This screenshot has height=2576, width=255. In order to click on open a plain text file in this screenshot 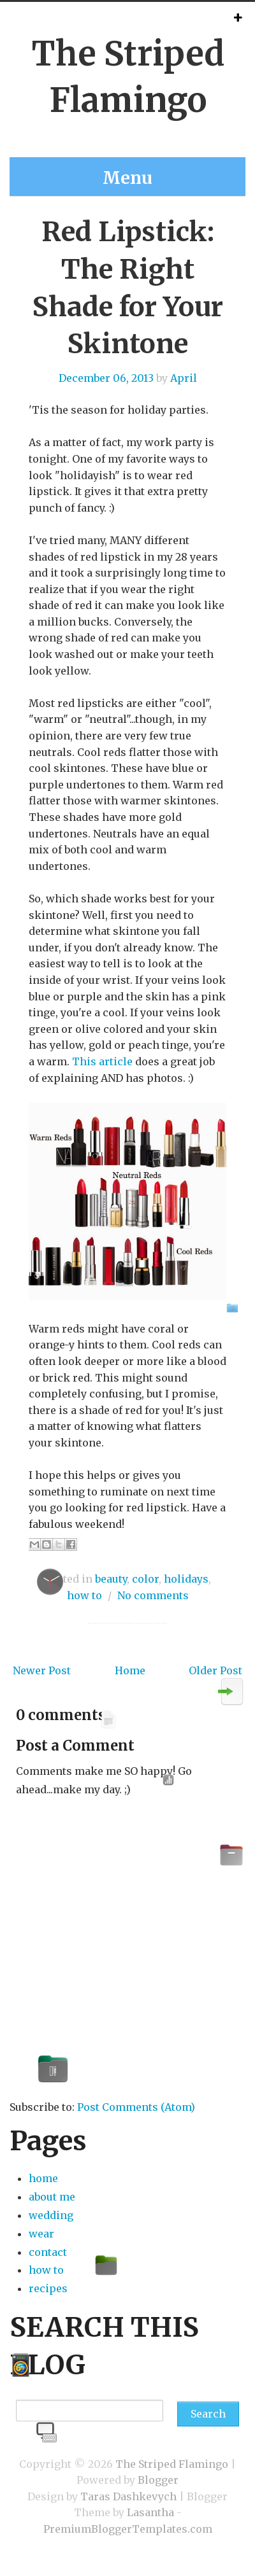, I will do `click(108, 1719)`.